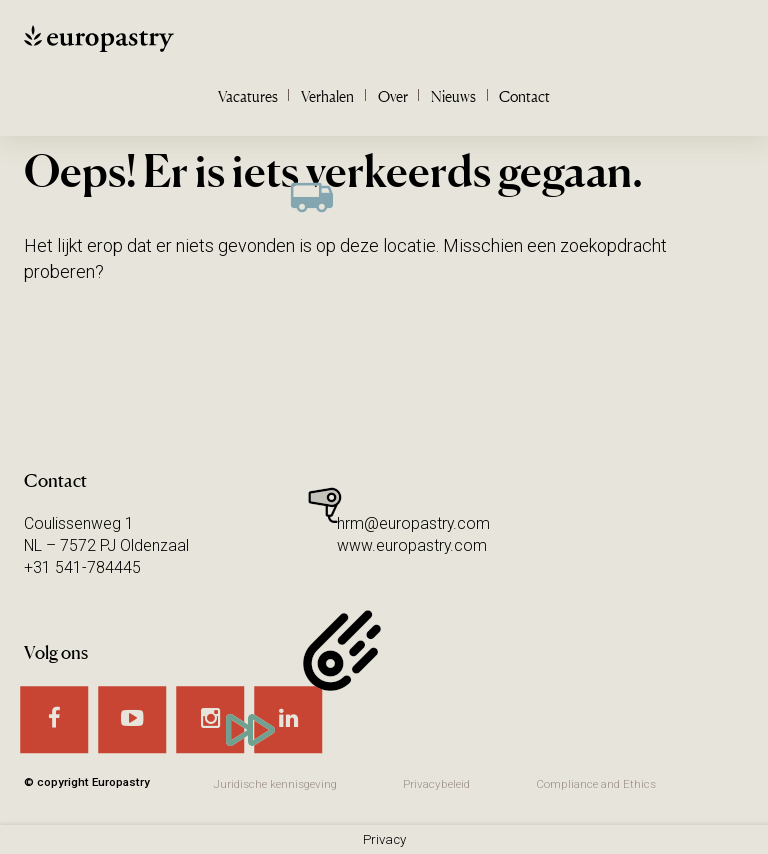  Describe the element at coordinates (310, 195) in the screenshot. I see `track your delivery or shipment` at that location.